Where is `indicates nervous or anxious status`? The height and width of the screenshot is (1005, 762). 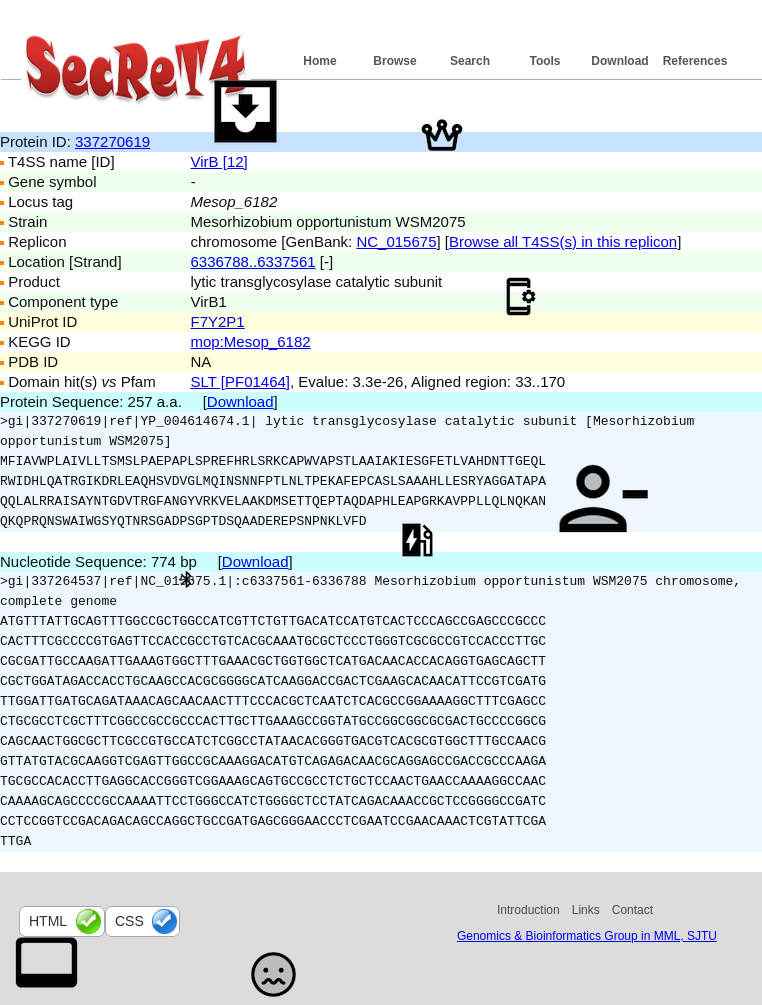 indicates nervous or anxious status is located at coordinates (273, 974).